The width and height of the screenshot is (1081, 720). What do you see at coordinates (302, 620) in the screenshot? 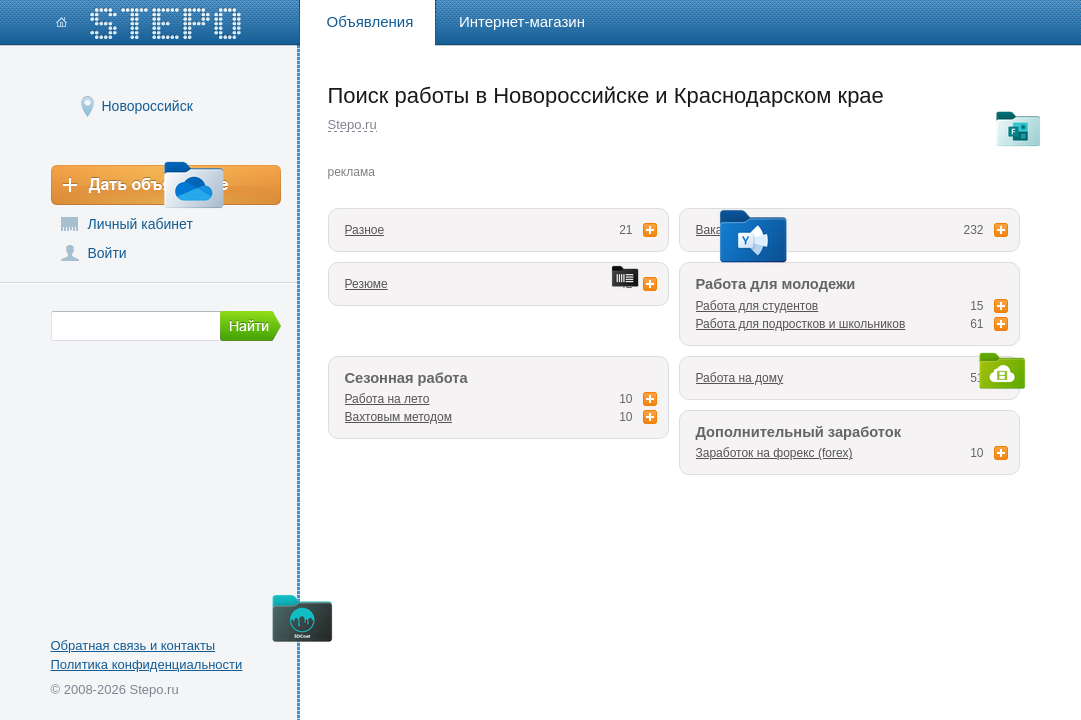
I see `open 3D Coat project files folder` at bounding box center [302, 620].